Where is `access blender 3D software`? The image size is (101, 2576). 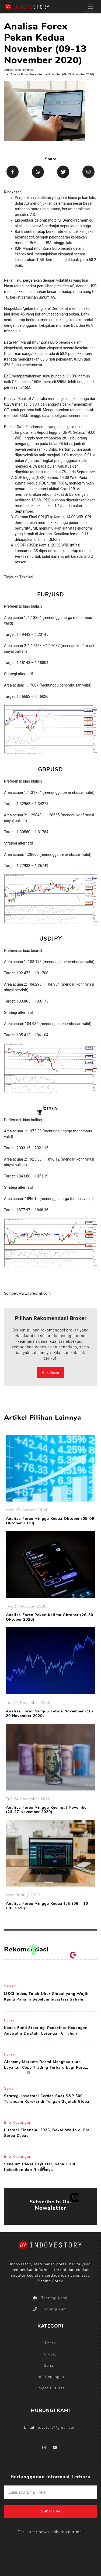 access blender 3D software is located at coordinates (40, 1112).